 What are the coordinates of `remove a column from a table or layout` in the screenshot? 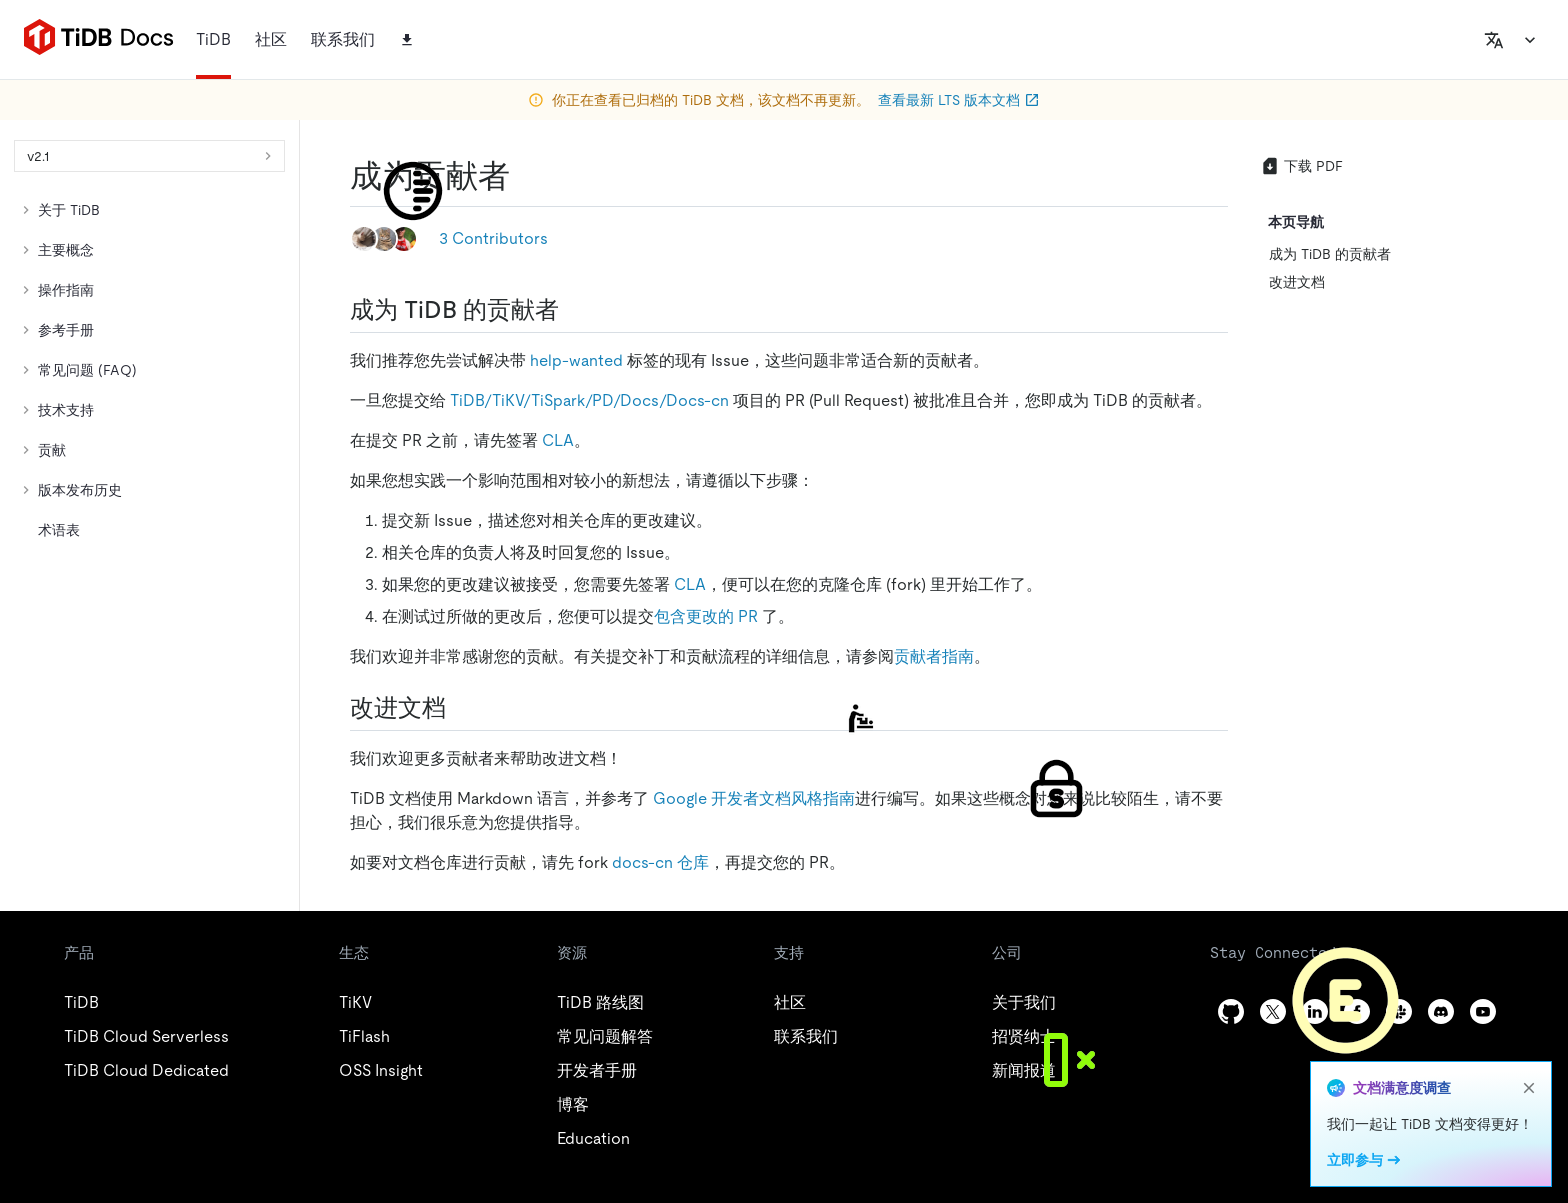 It's located at (1068, 1060).